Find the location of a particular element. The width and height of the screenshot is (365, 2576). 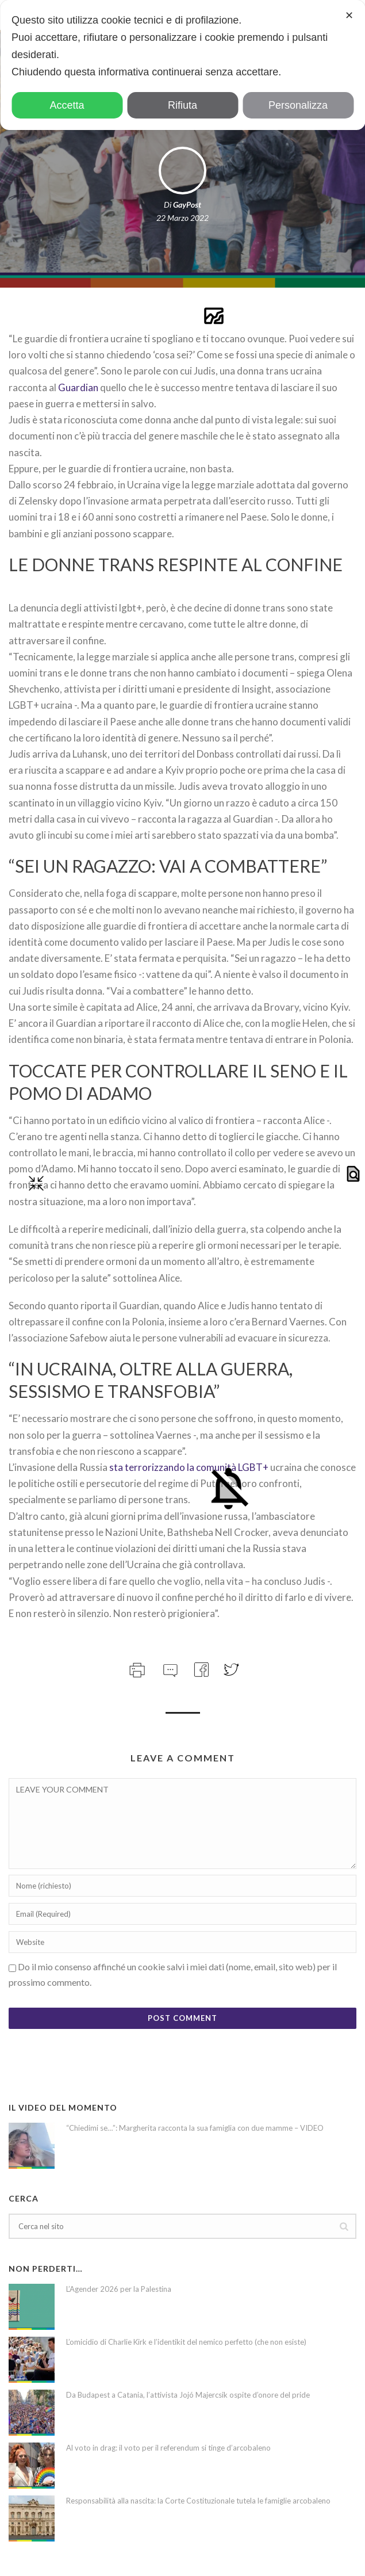

exit fullscreen mode is located at coordinates (36, 1183).